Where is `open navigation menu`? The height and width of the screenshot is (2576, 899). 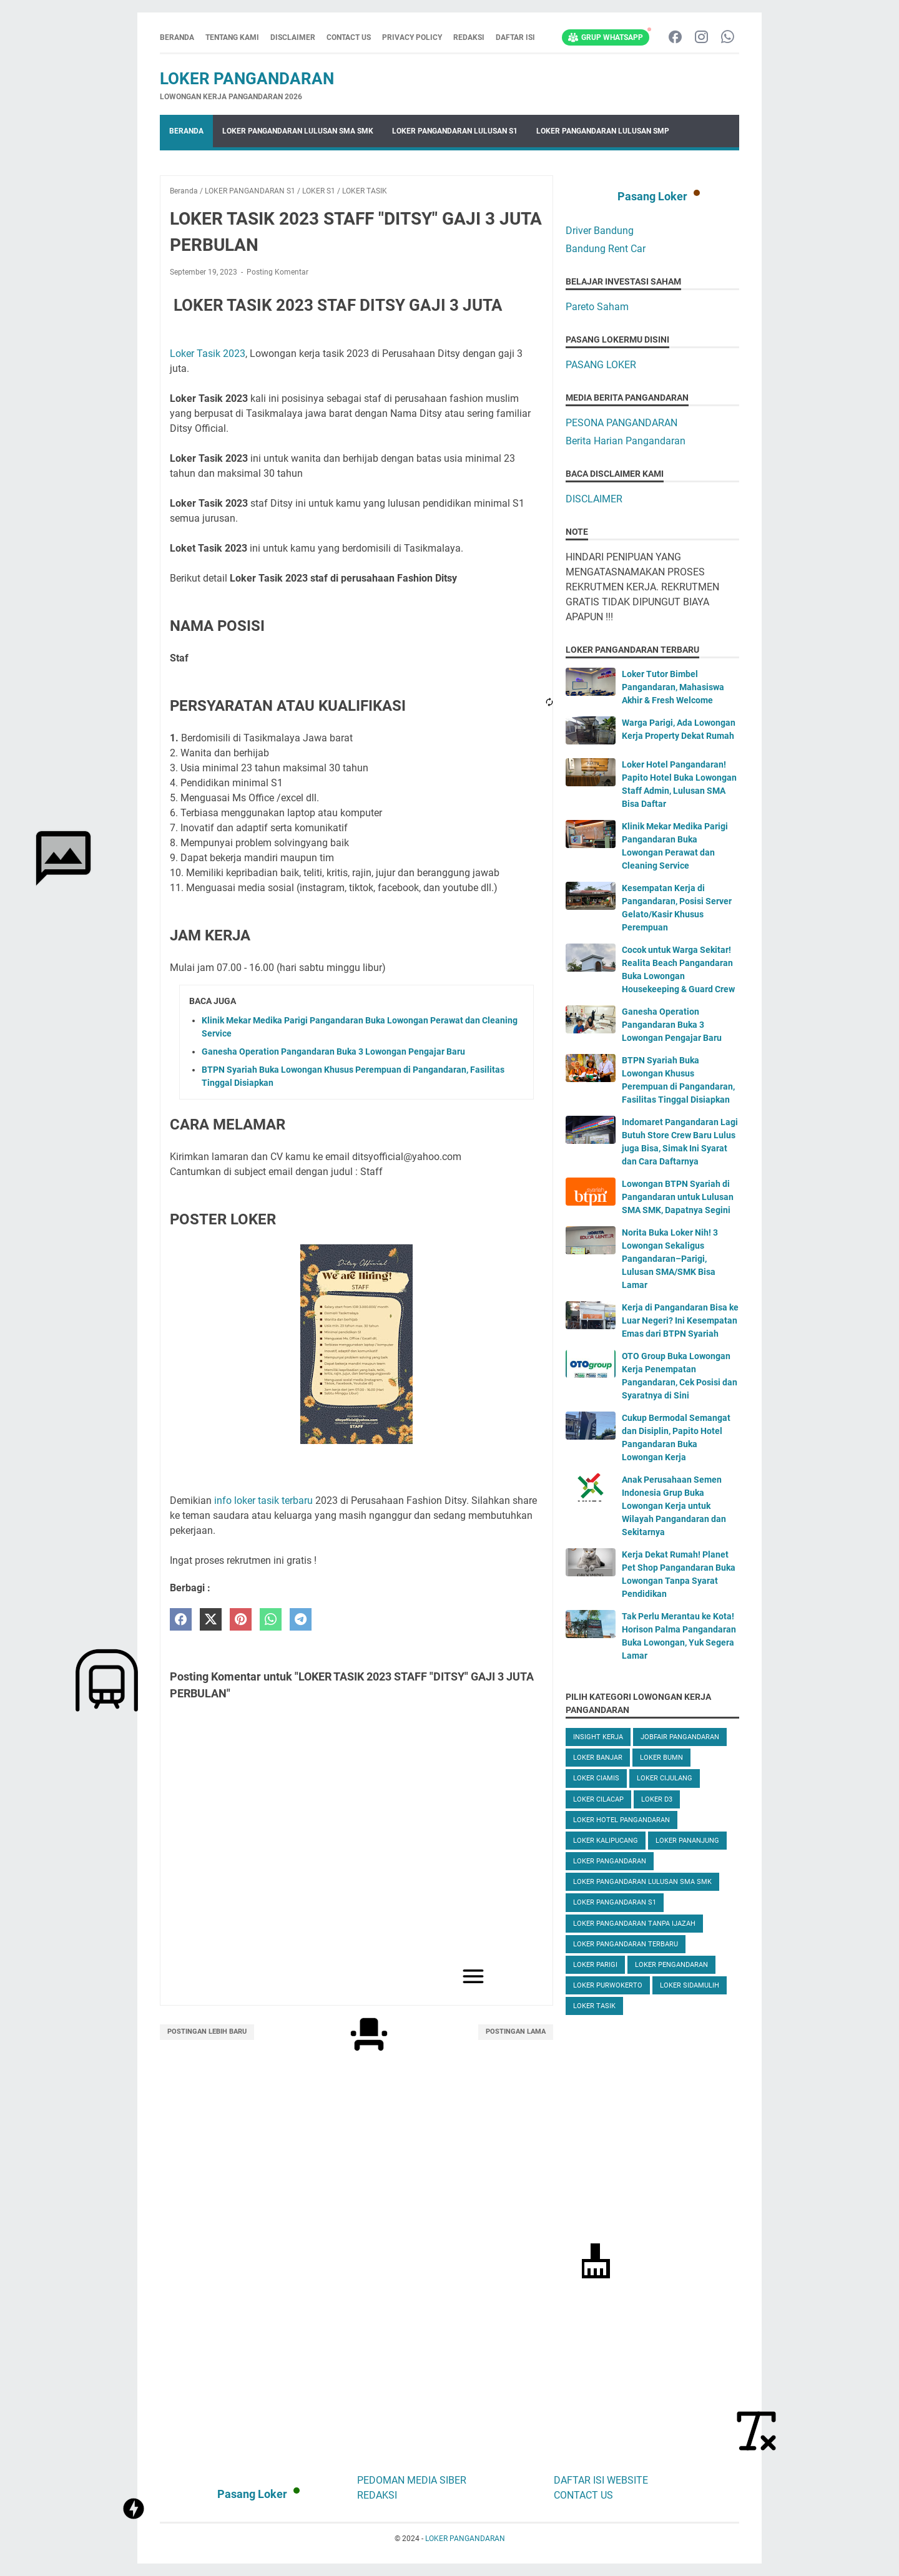 open navigation menu is located at coordinates (473, 1976).